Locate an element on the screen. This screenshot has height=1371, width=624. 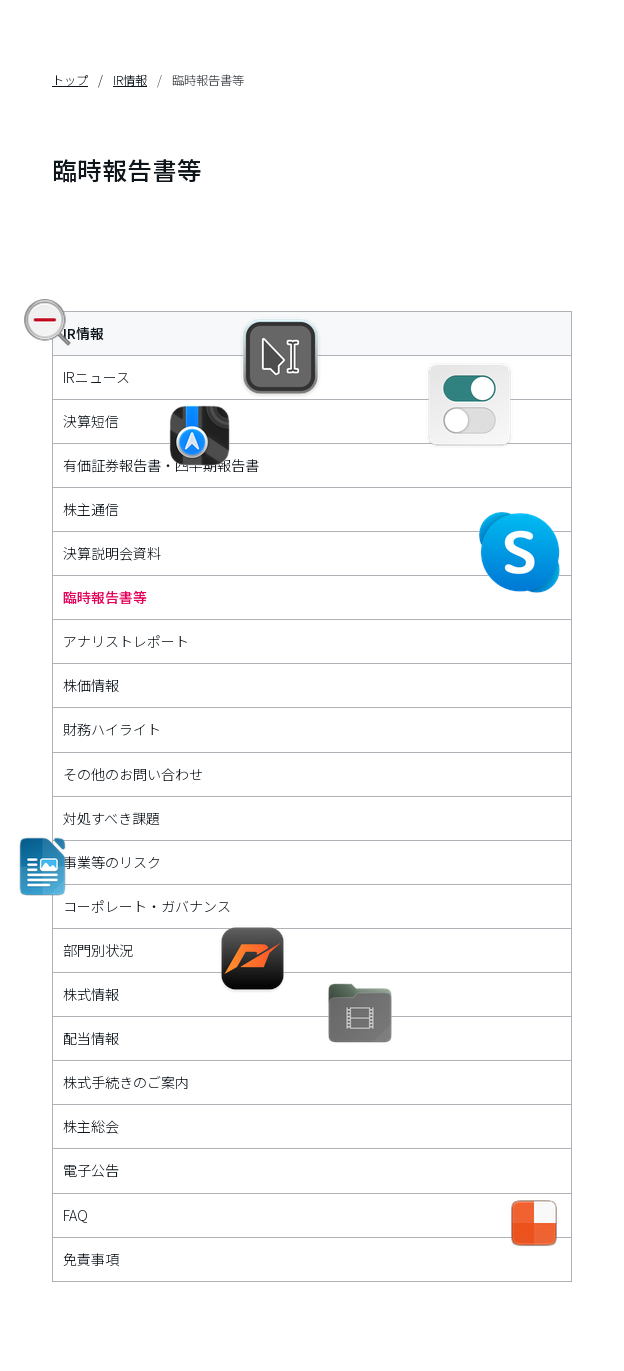
open libreoffice writer application is located at coordinates (42, 866).